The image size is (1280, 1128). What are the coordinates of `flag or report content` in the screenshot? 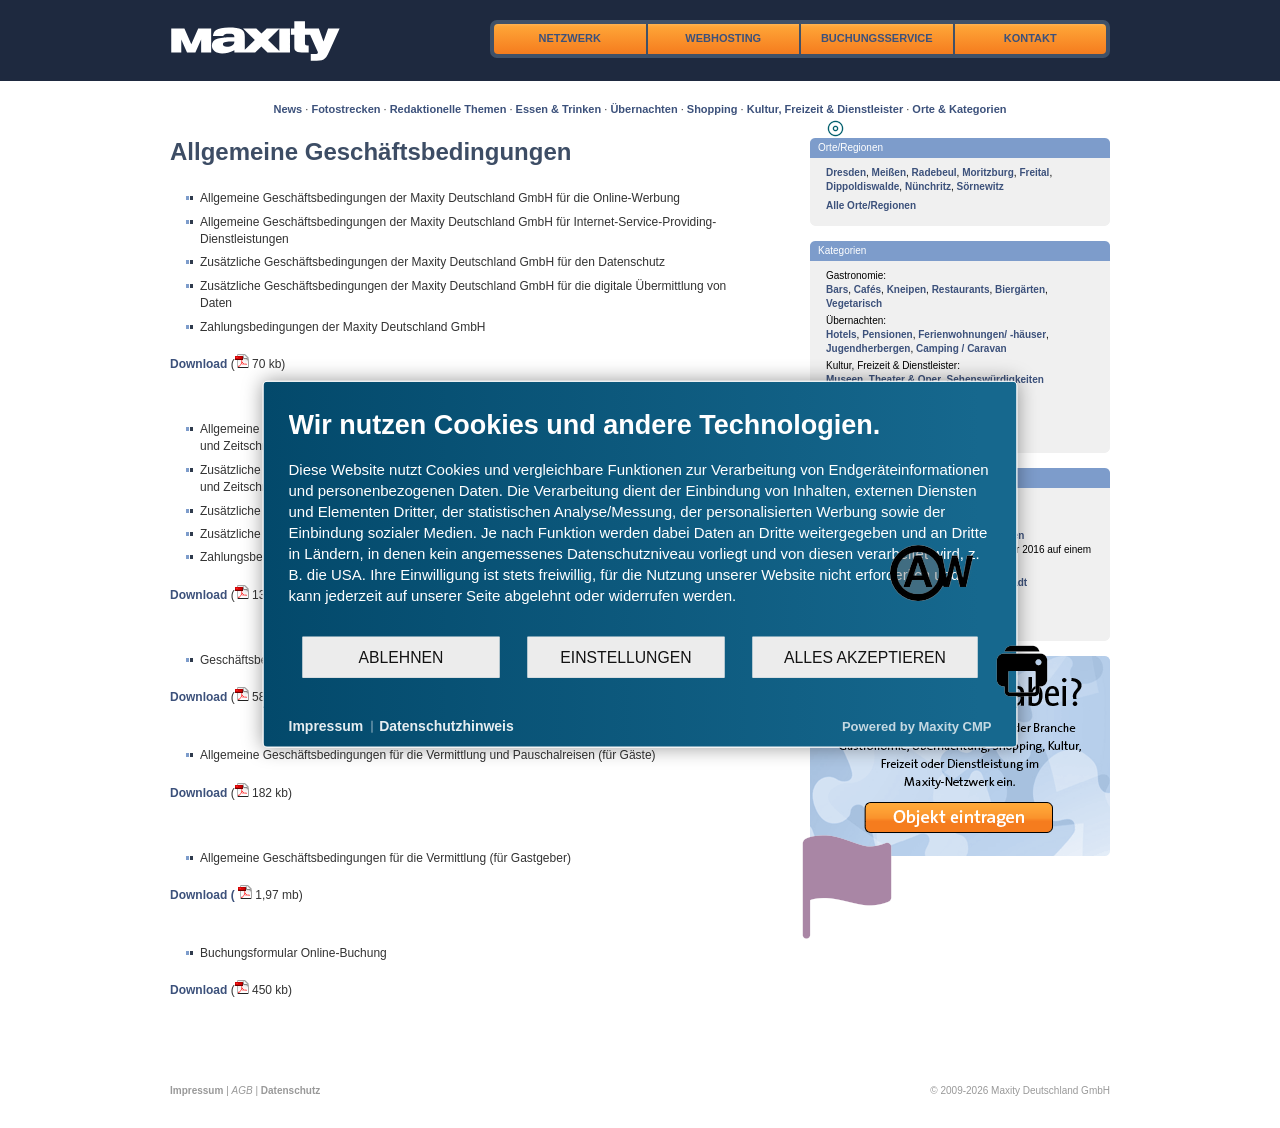 It's located at (847, 887).